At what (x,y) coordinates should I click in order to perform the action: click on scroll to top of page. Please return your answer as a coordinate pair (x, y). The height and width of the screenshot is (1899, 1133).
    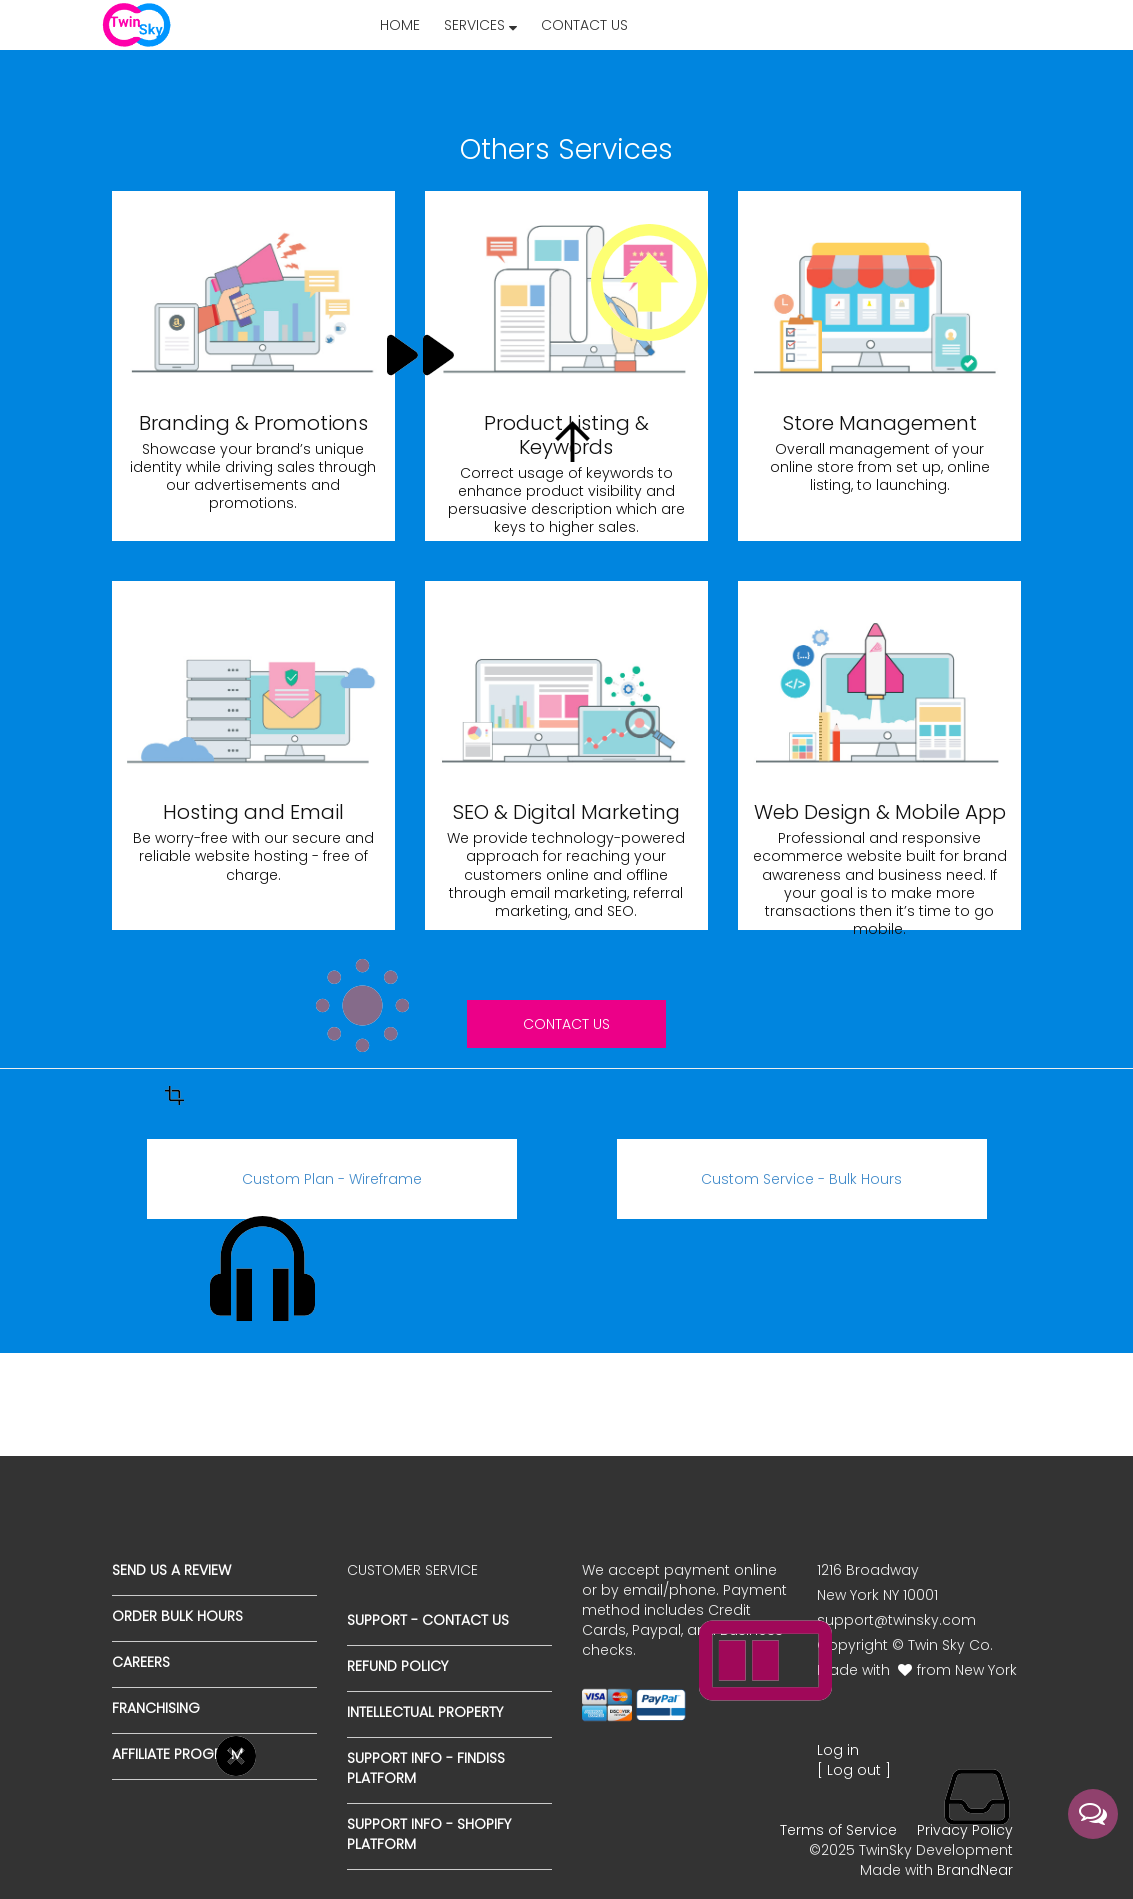
    Looking at the image, I should click on (572, 441).